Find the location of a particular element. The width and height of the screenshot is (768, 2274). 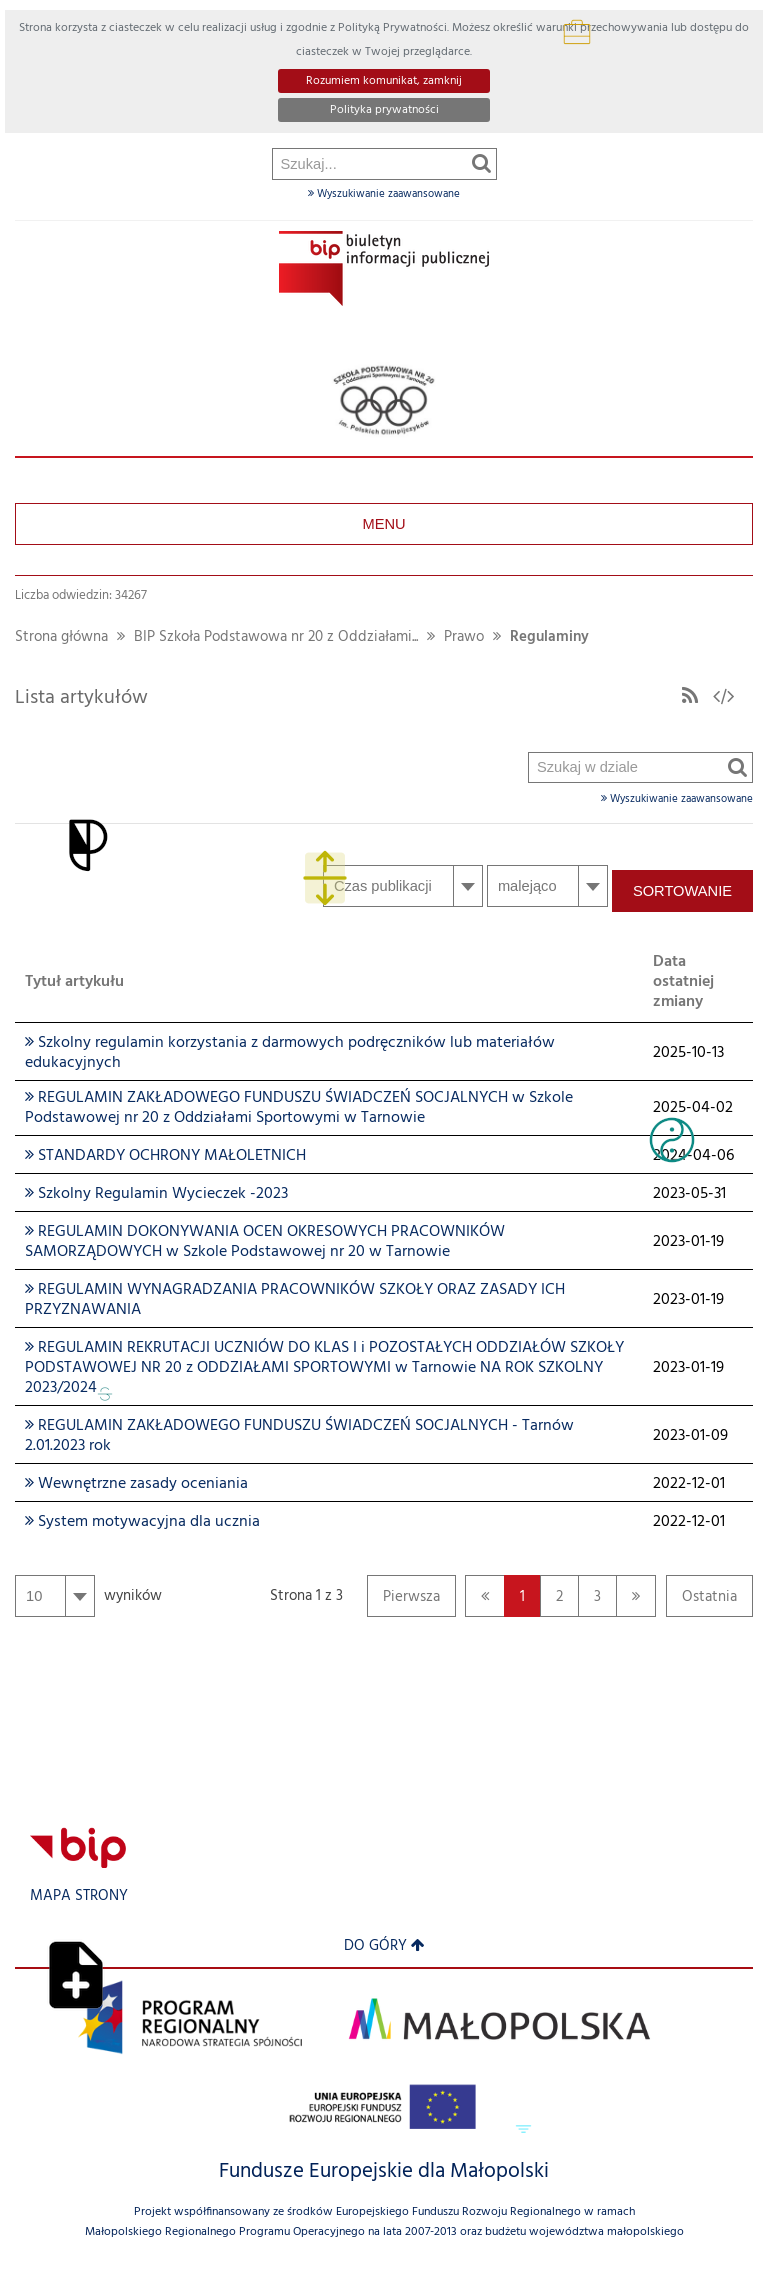

access travel or trip details is located at coordinates (577, 33).